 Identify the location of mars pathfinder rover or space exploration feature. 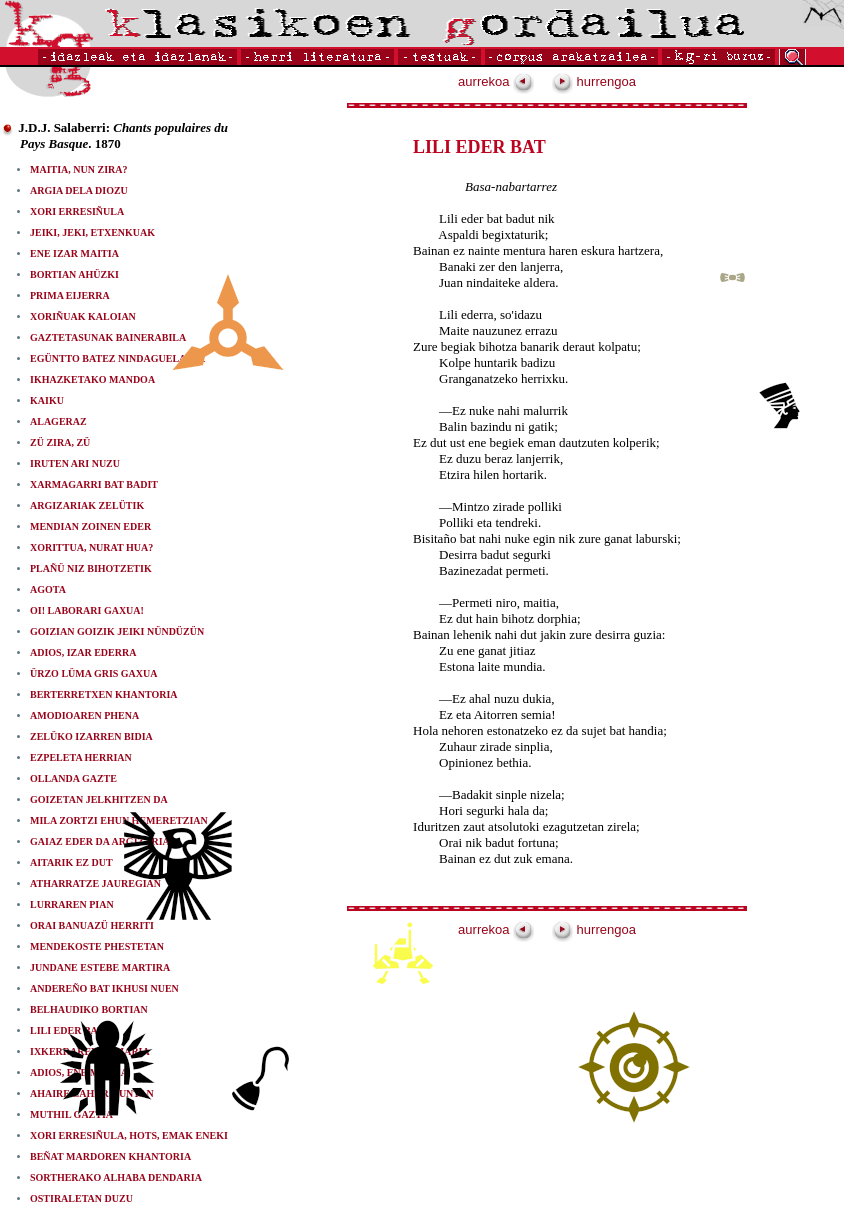
(403, 955).